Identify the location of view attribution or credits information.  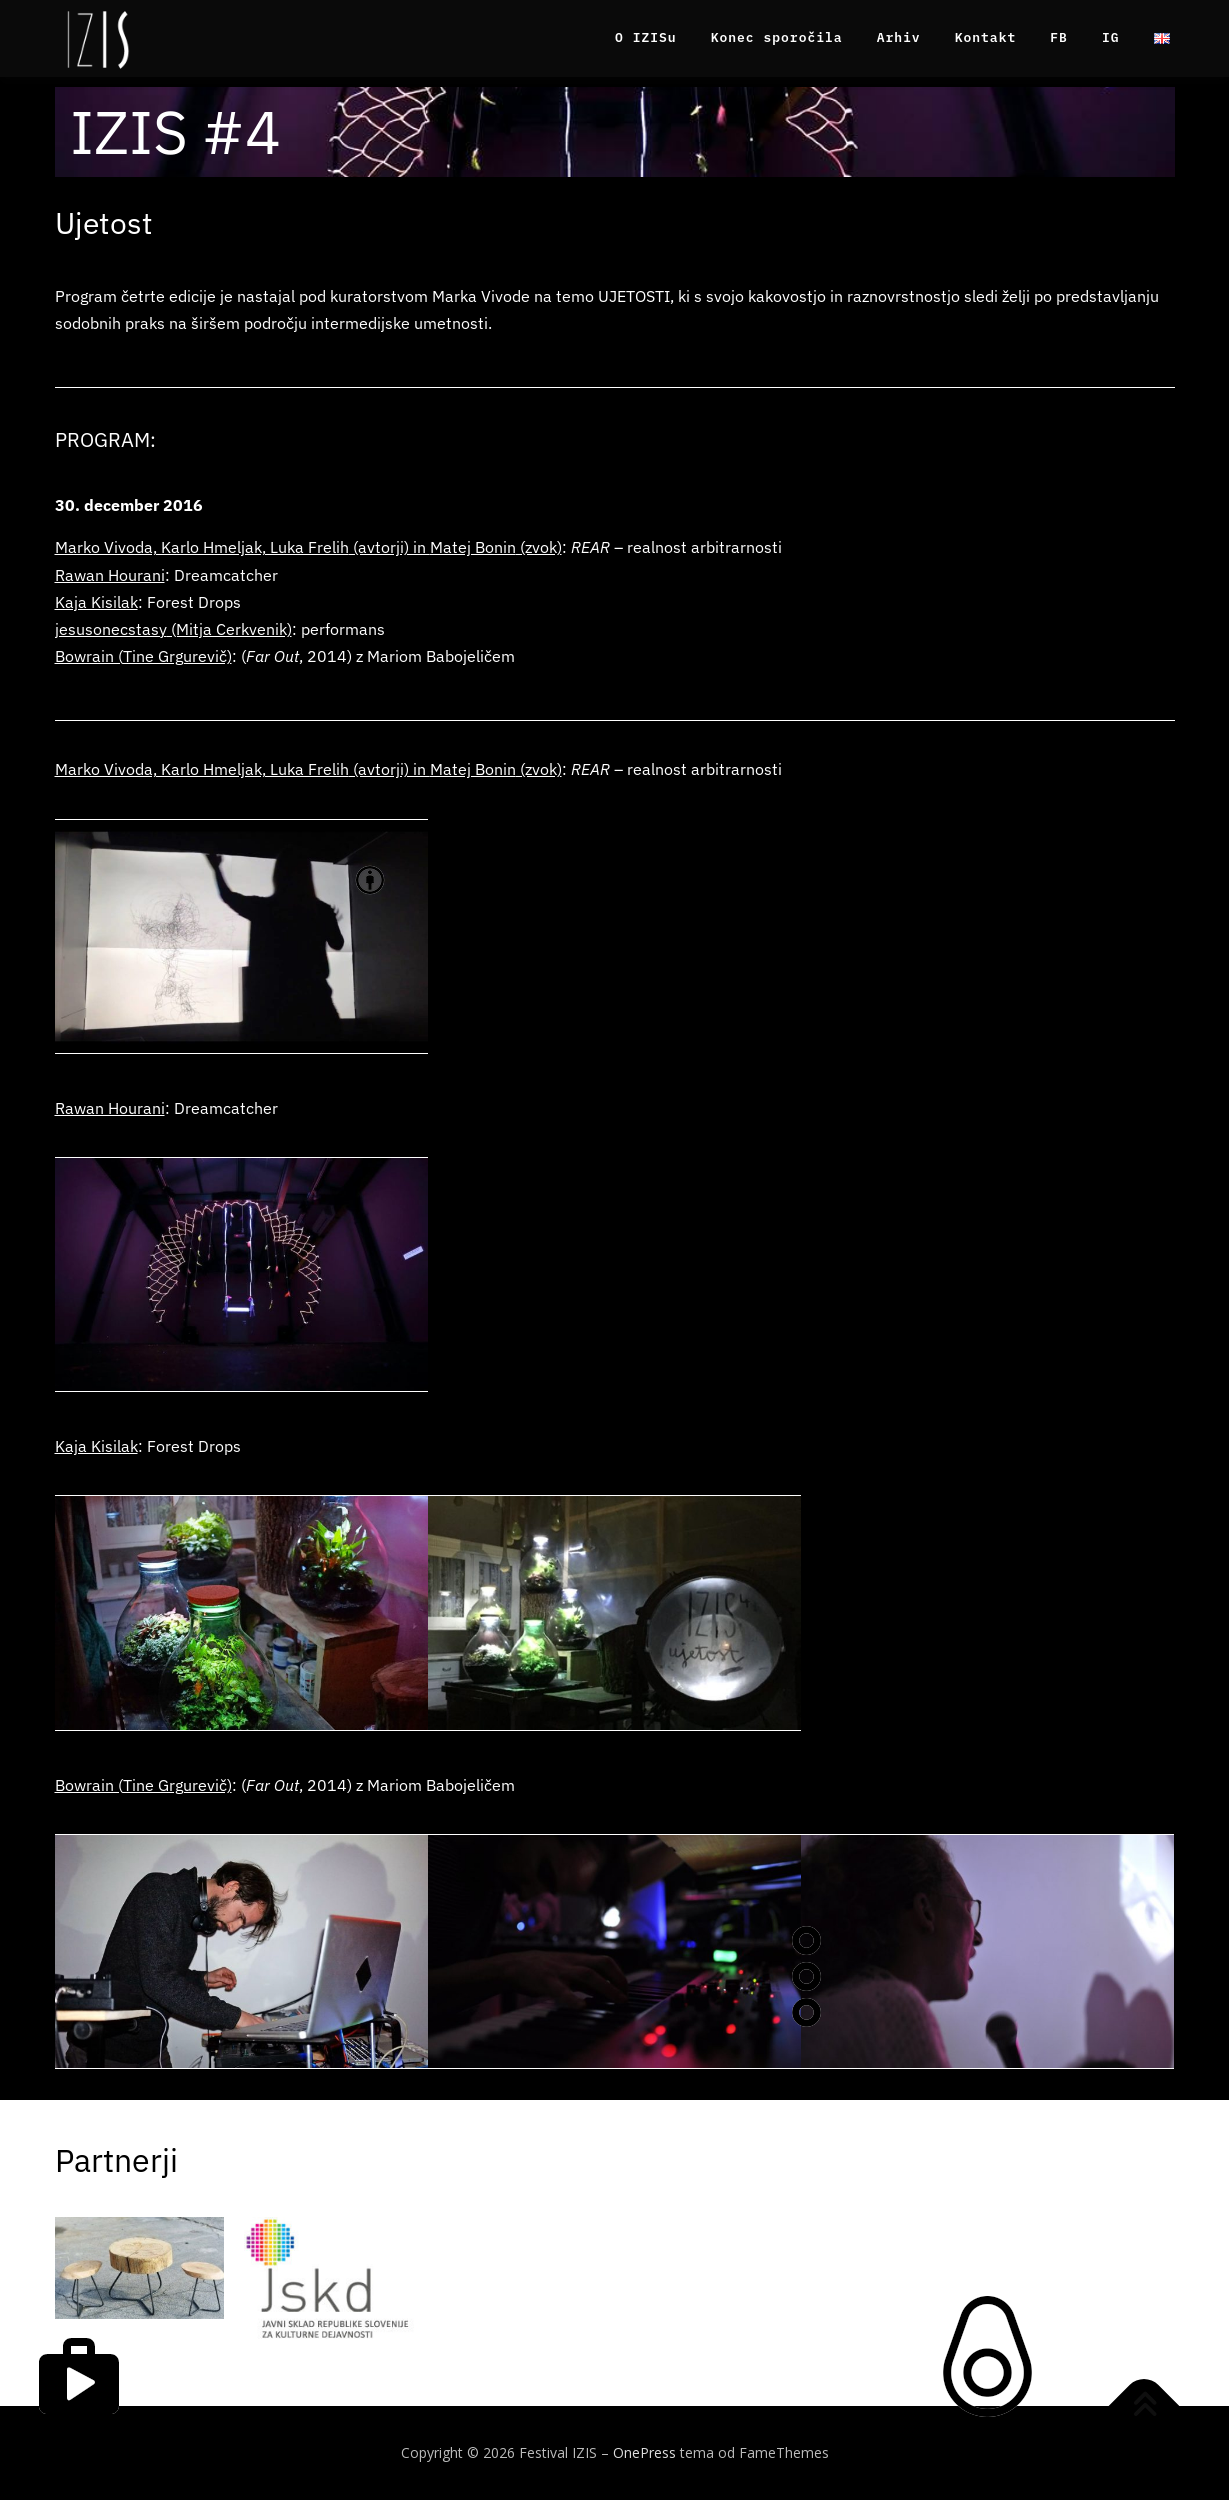
(370, 880).